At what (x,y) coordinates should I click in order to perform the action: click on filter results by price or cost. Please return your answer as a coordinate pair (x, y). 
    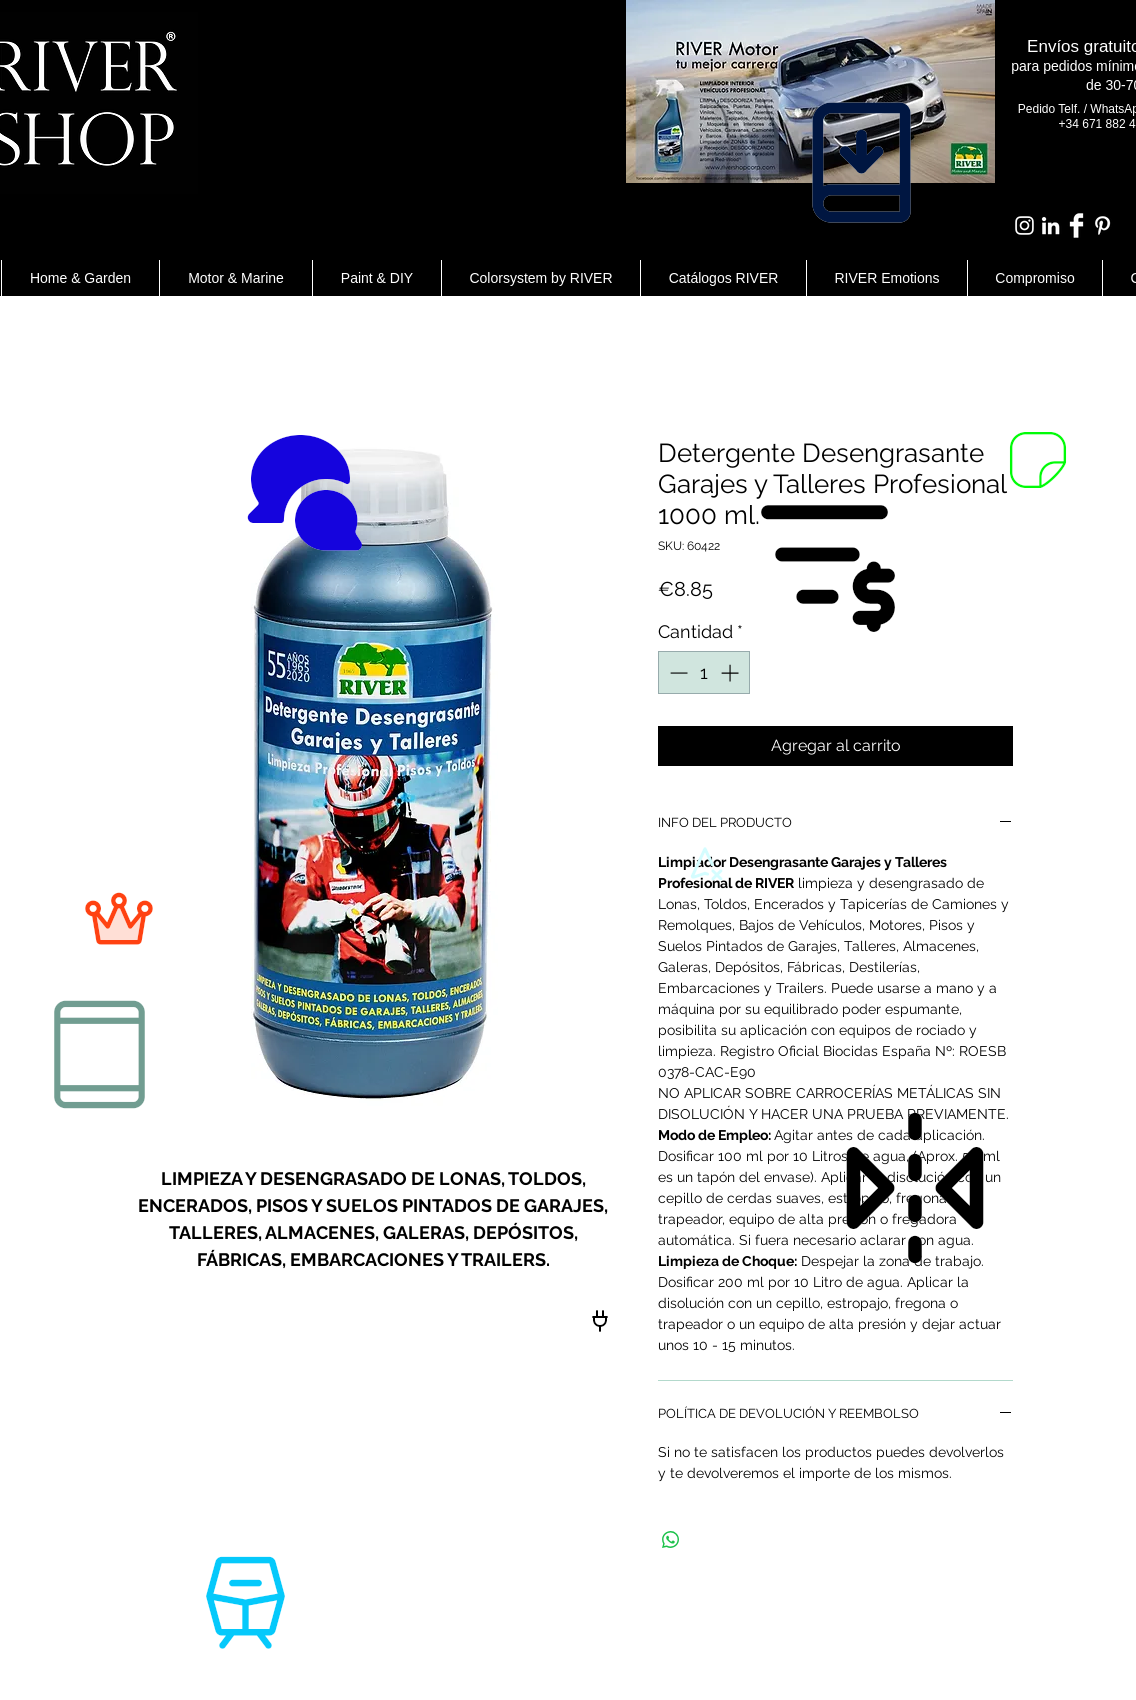
    Looking at the image, I should click on (824, 554).